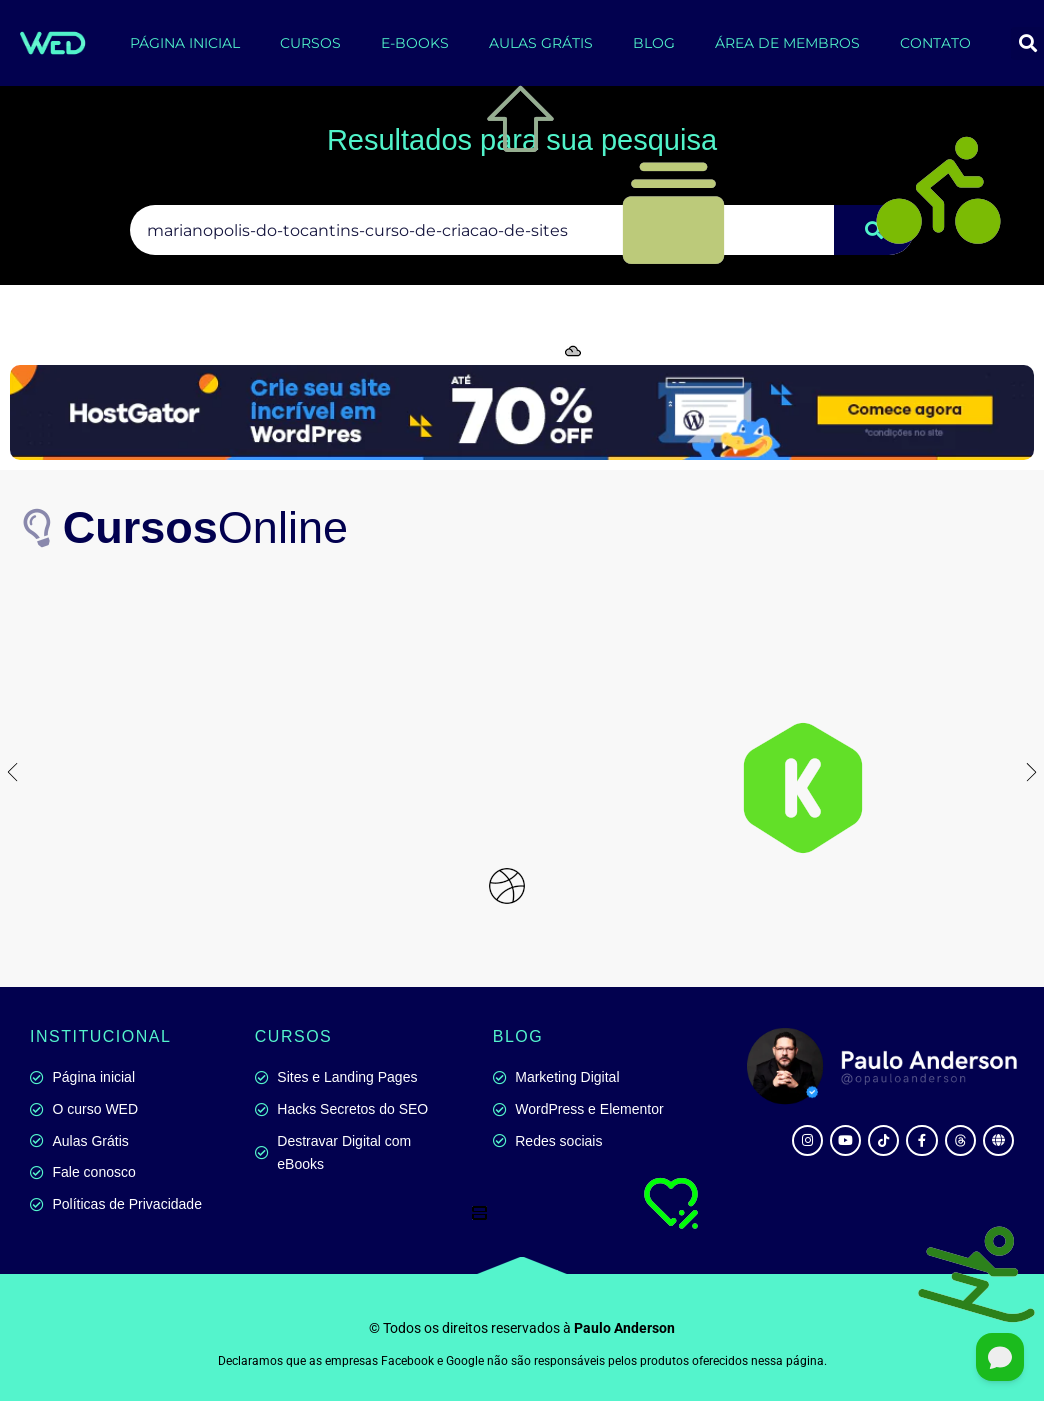  Describe the element at coordinates (976, 1276) in the screenshot. I see `access skiing or winter sports activities` at that location.